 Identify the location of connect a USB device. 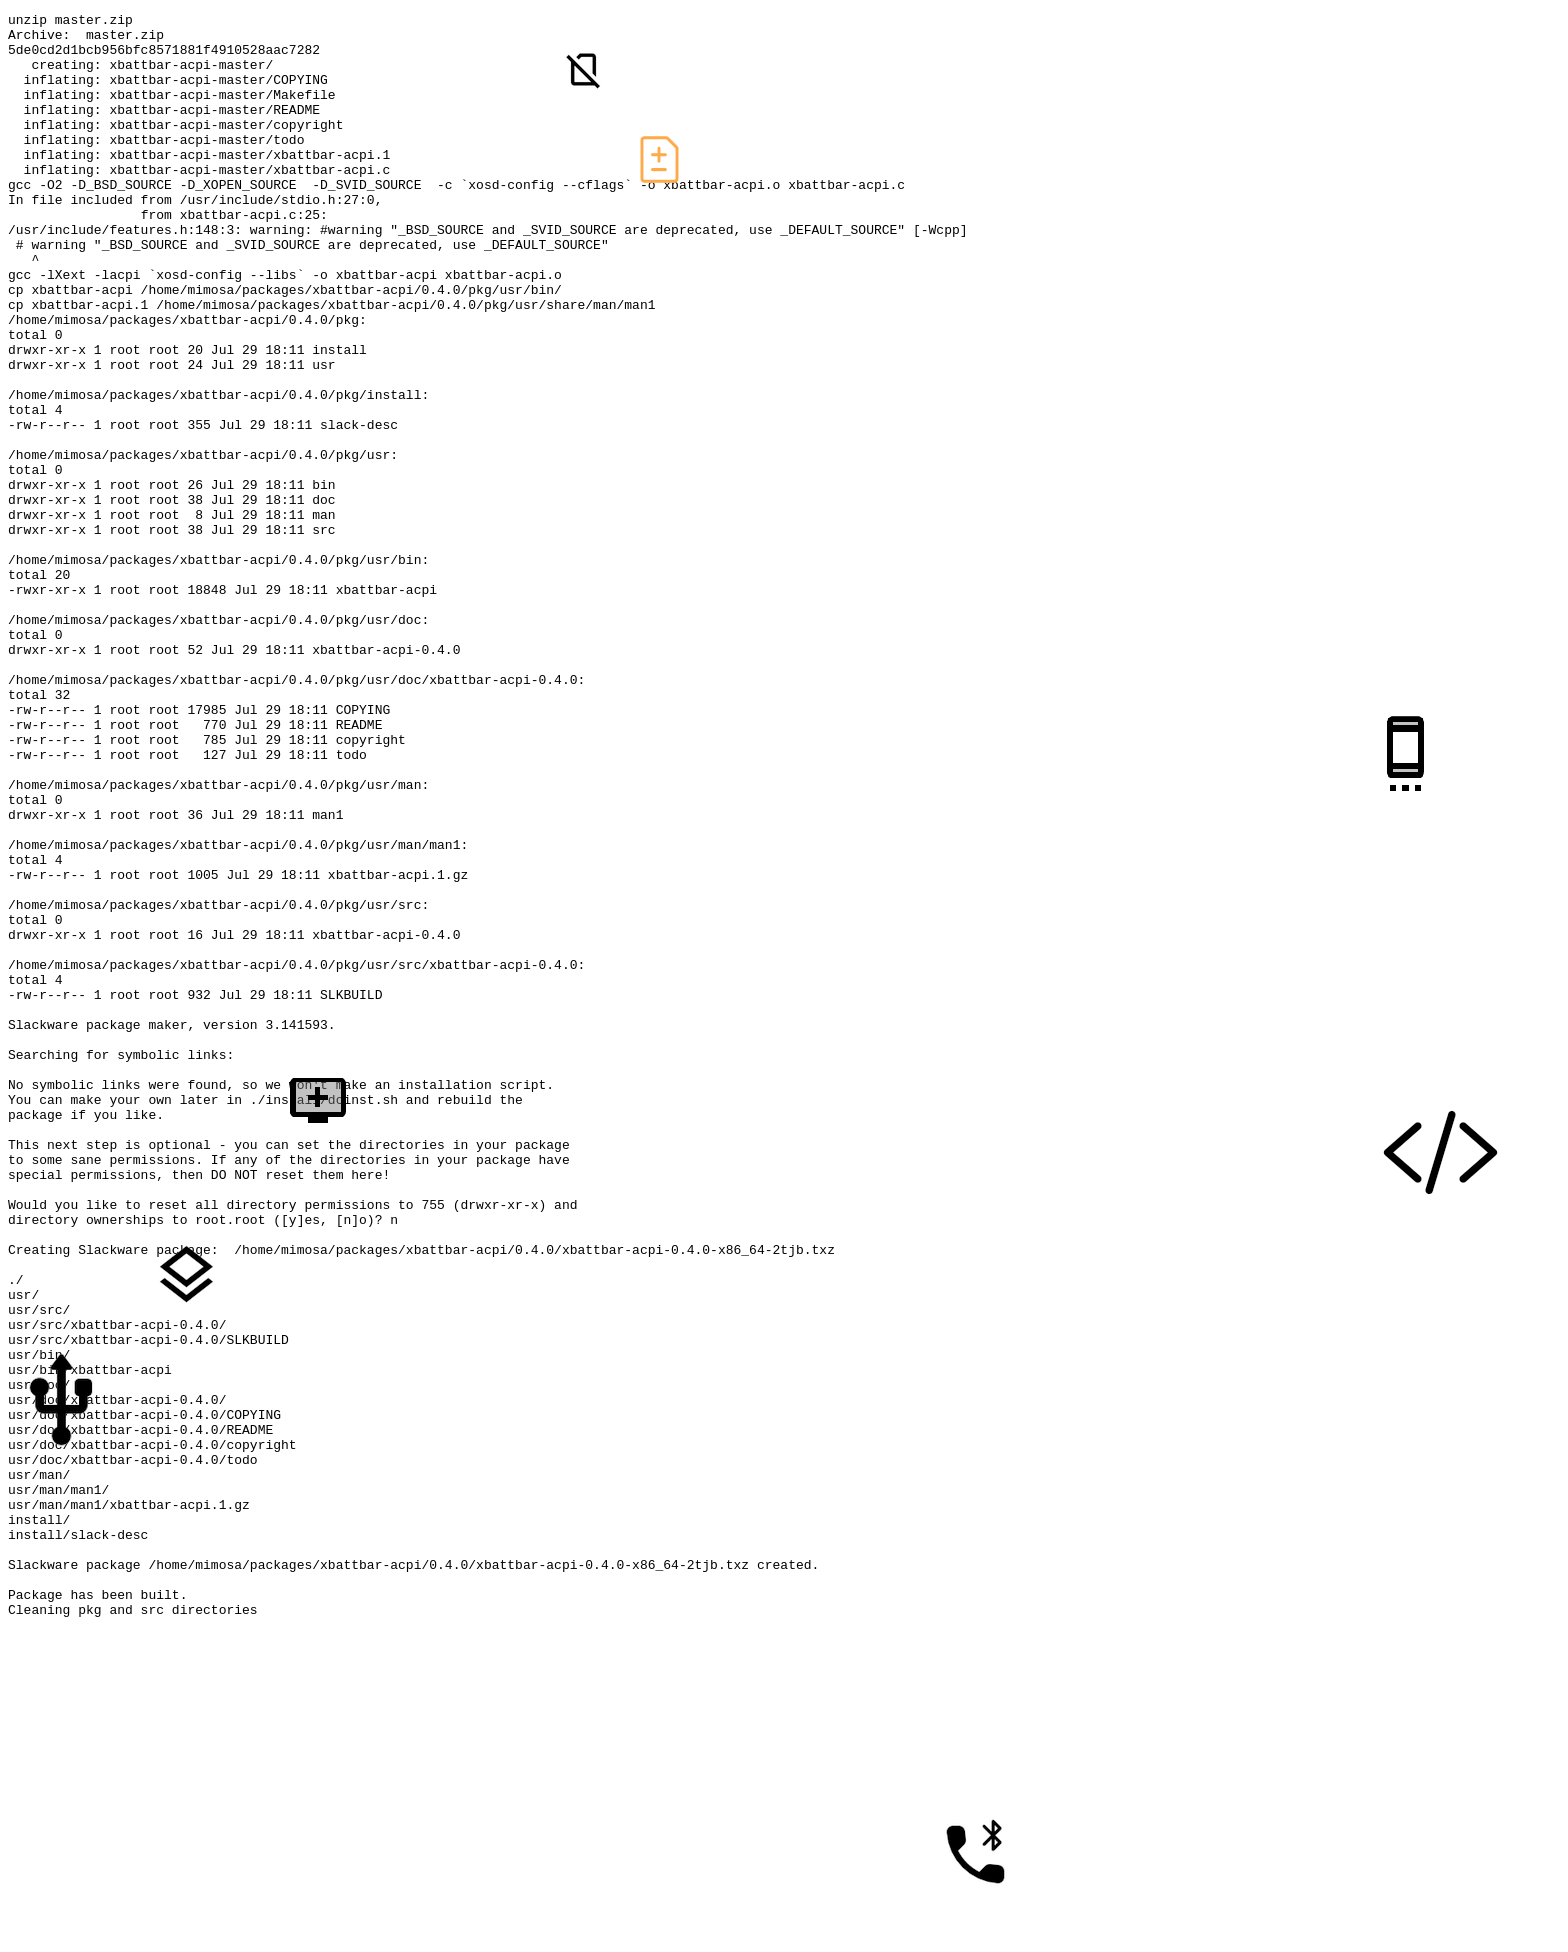
(61, 1400).